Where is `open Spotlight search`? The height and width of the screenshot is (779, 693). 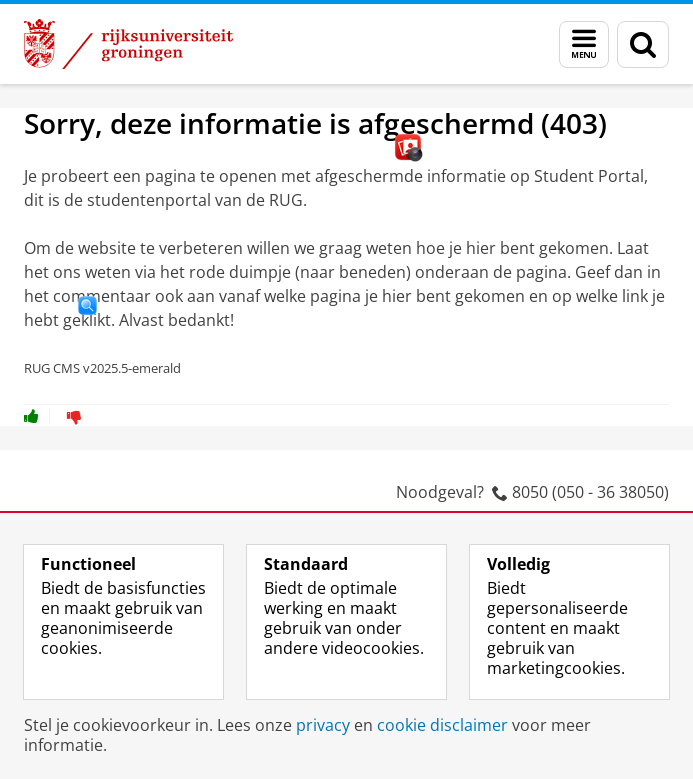
open Spotlight search is located at coordinates (87, 305).